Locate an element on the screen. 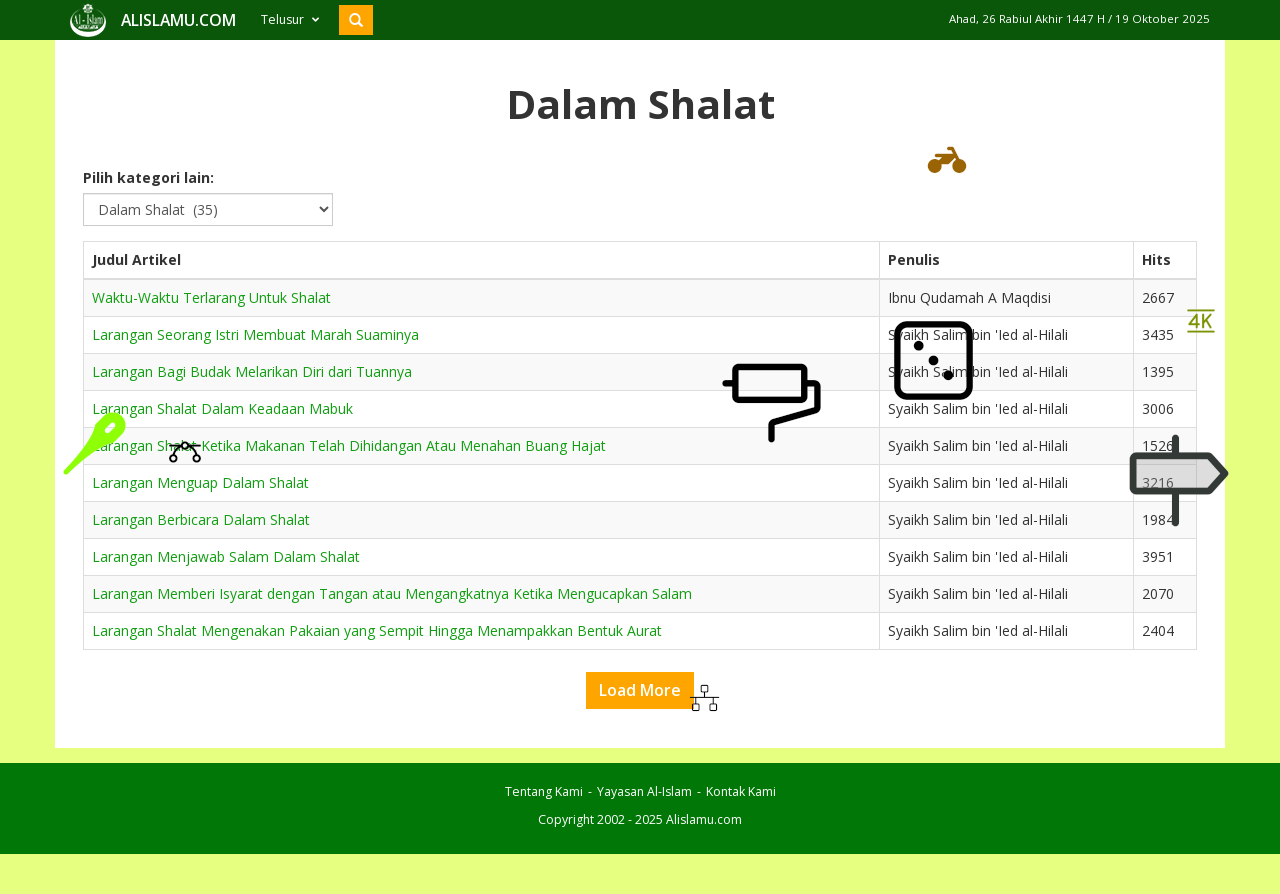 The height and width of the screenshot is (894, 1280). access sewing or craft tools is located at coordinates (94, 443).